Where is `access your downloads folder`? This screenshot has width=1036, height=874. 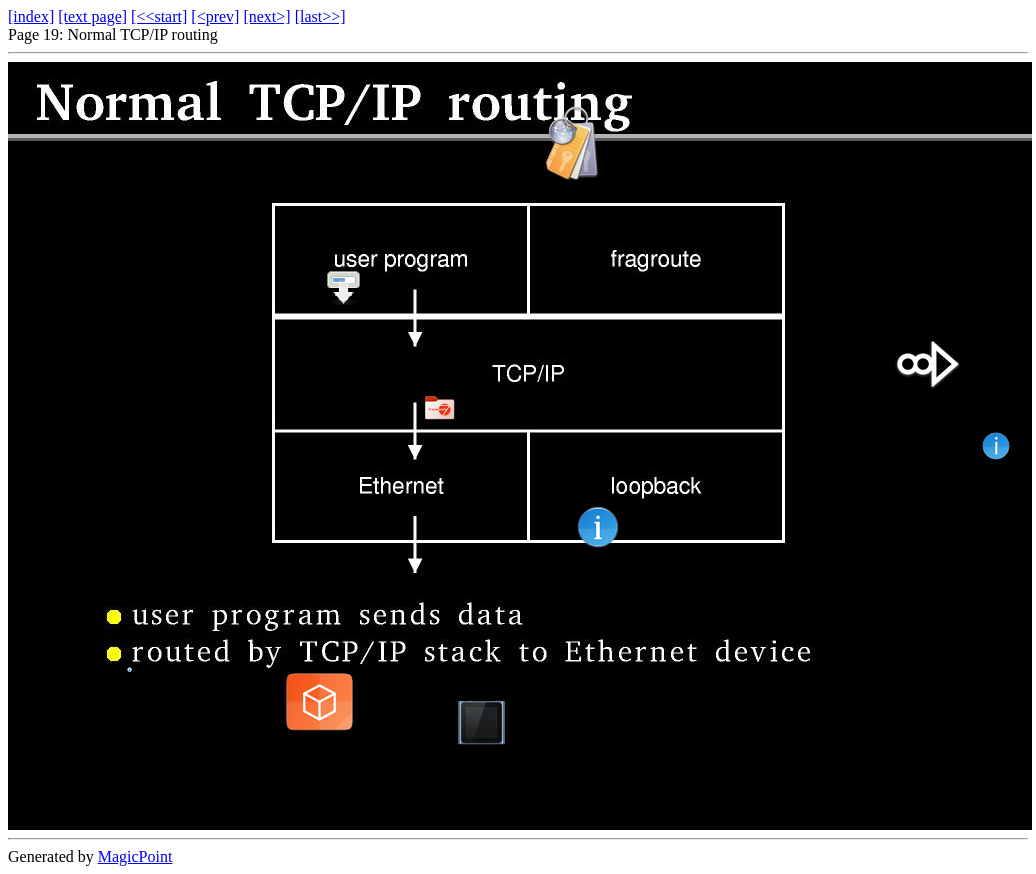
access your downloads folder is located at coordinates (343, 287).